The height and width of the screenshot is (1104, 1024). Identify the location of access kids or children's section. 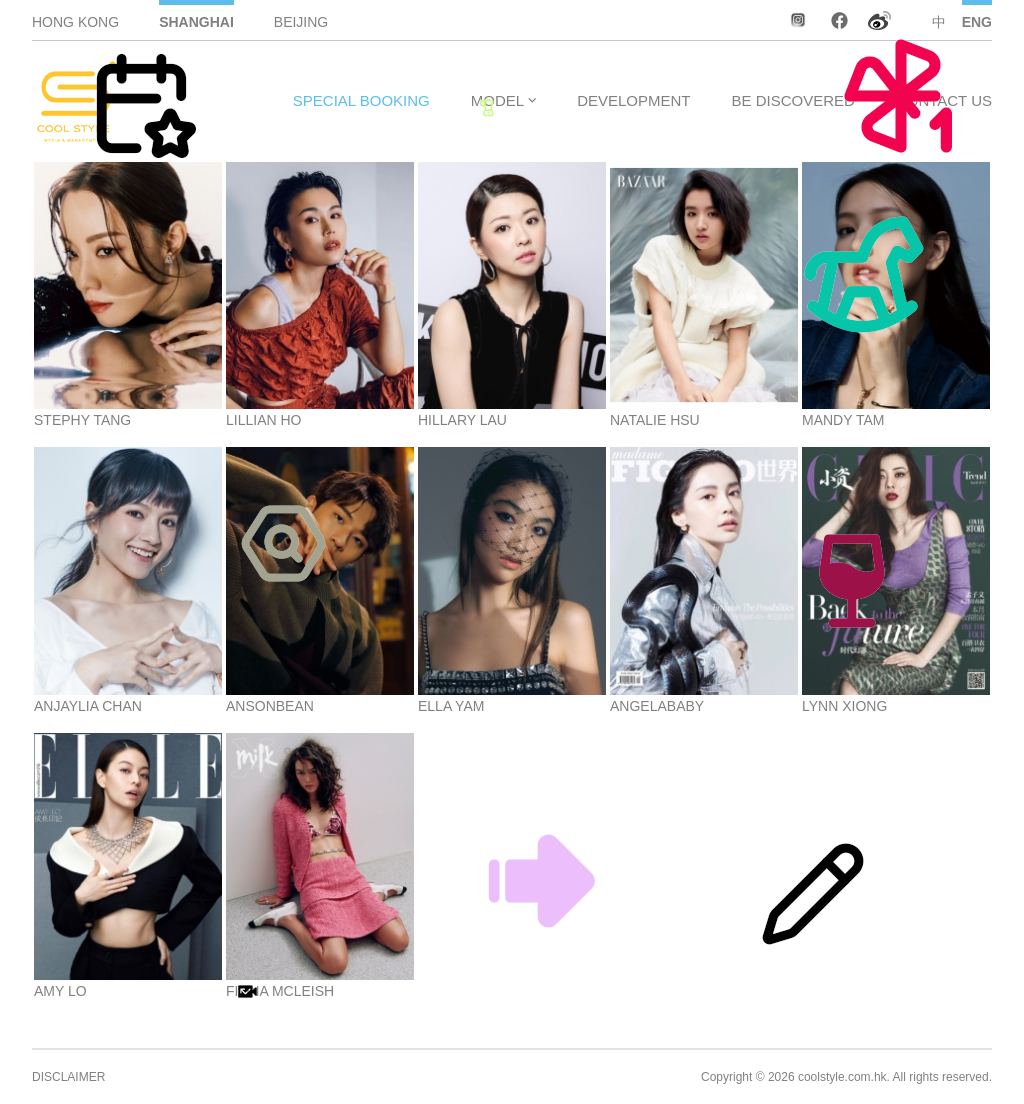
(862, 274).